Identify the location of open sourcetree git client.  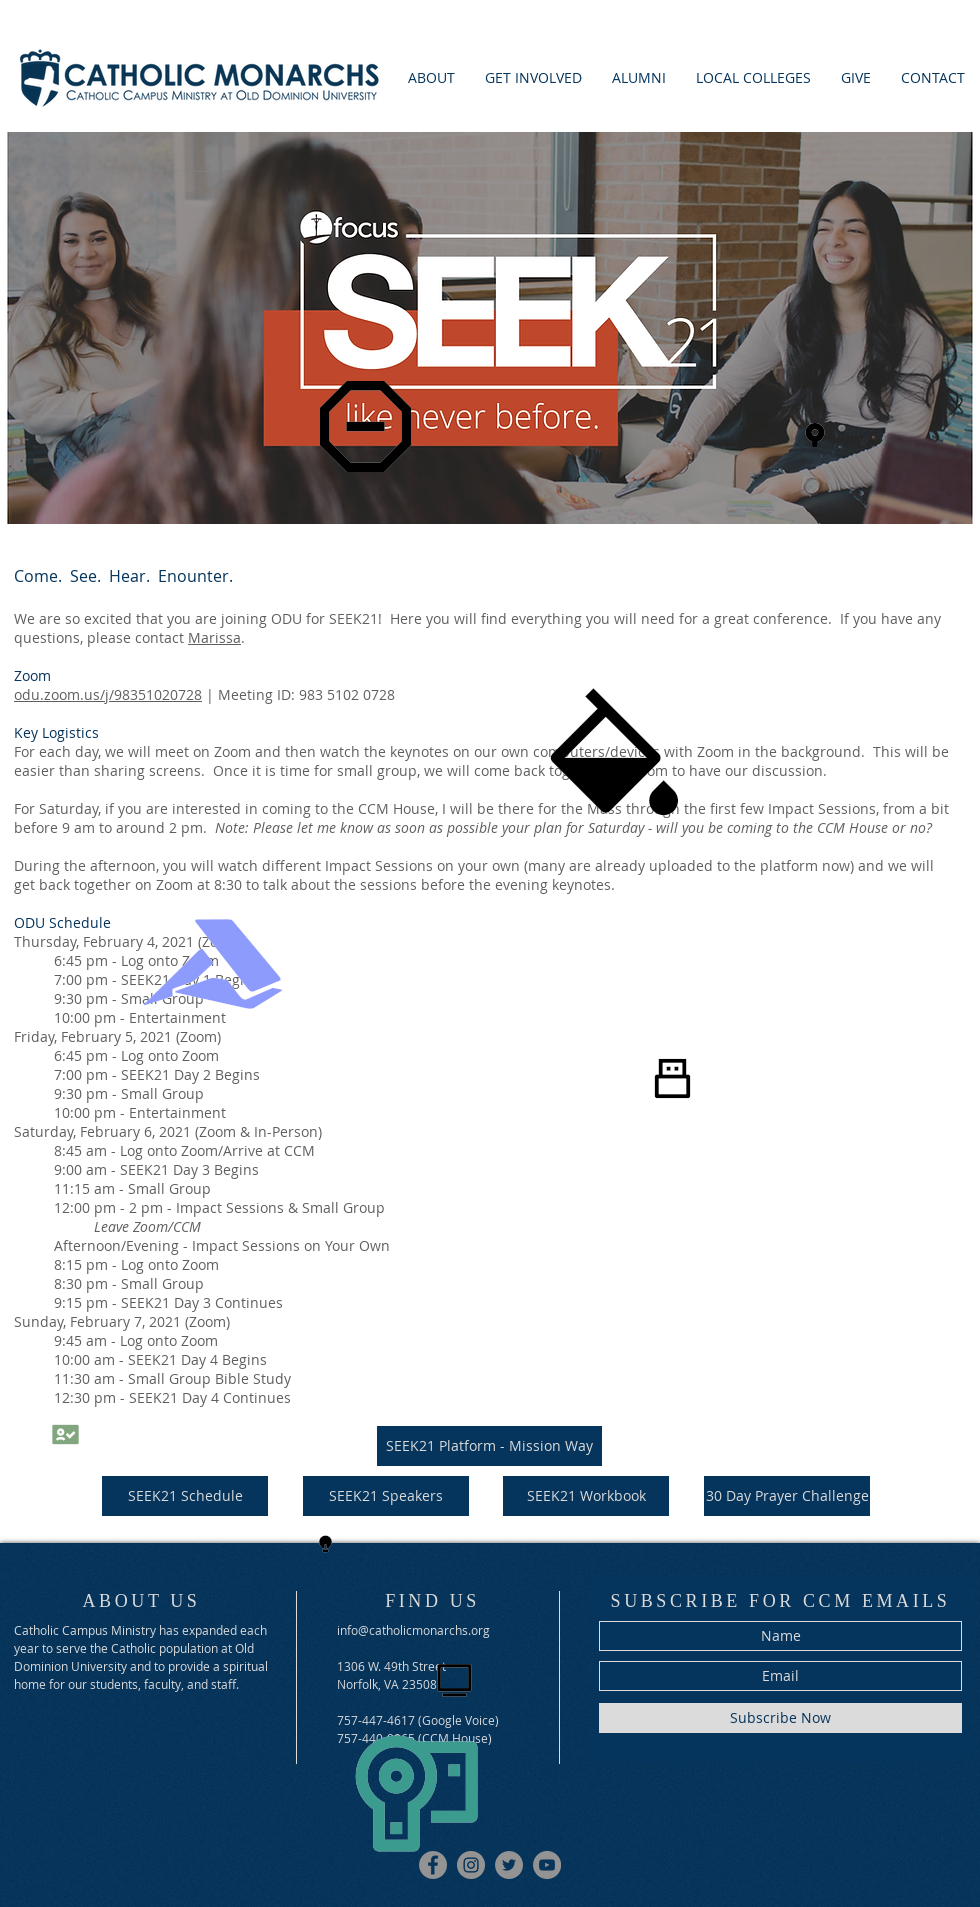
(815, 435).